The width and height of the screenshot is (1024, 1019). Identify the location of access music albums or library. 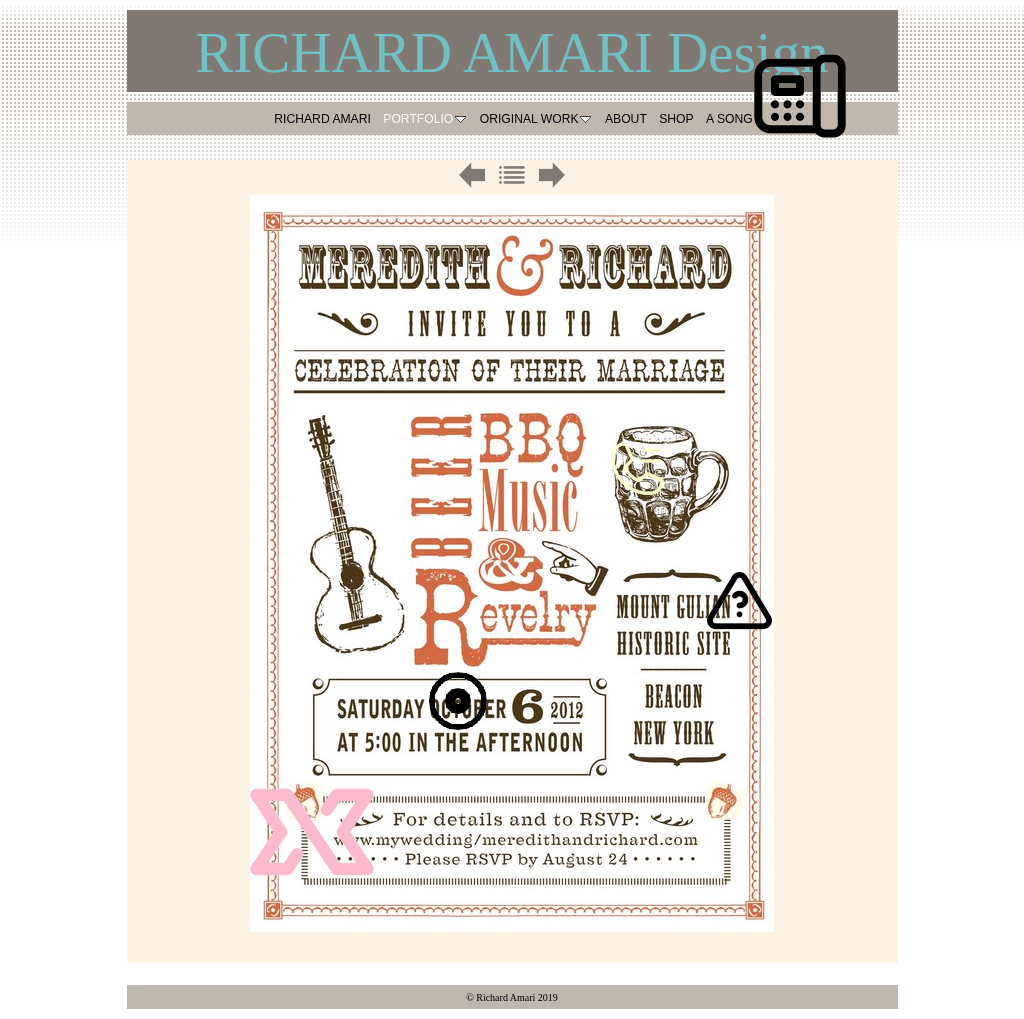
(458, 701).